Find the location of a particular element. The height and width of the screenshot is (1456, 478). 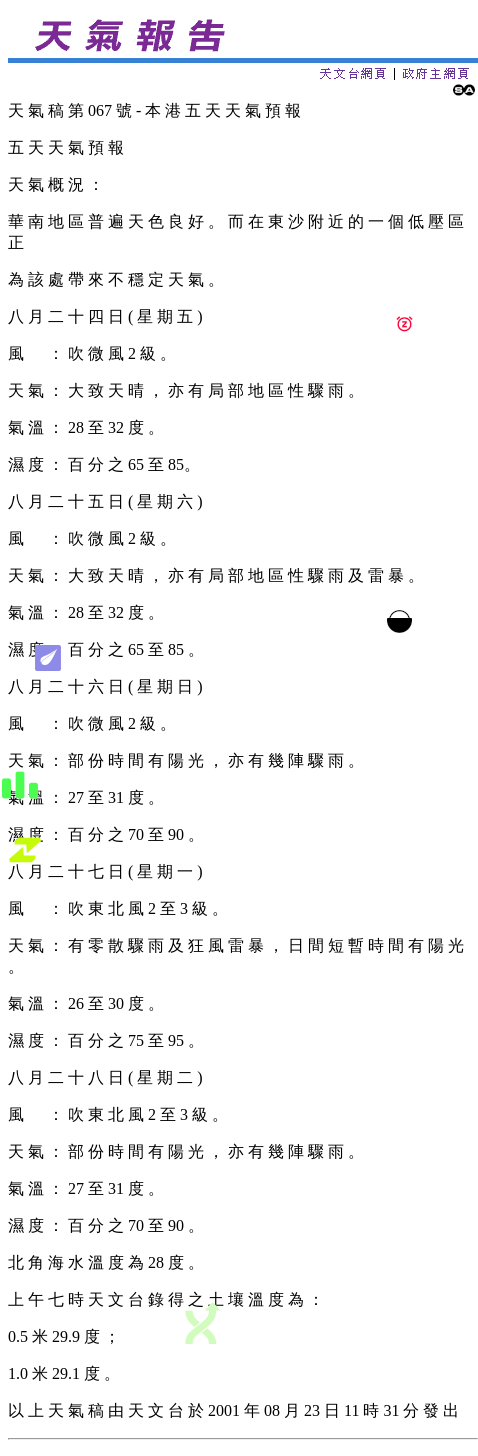

Sabancı Holding company logo is located at coordinates (464, 90).